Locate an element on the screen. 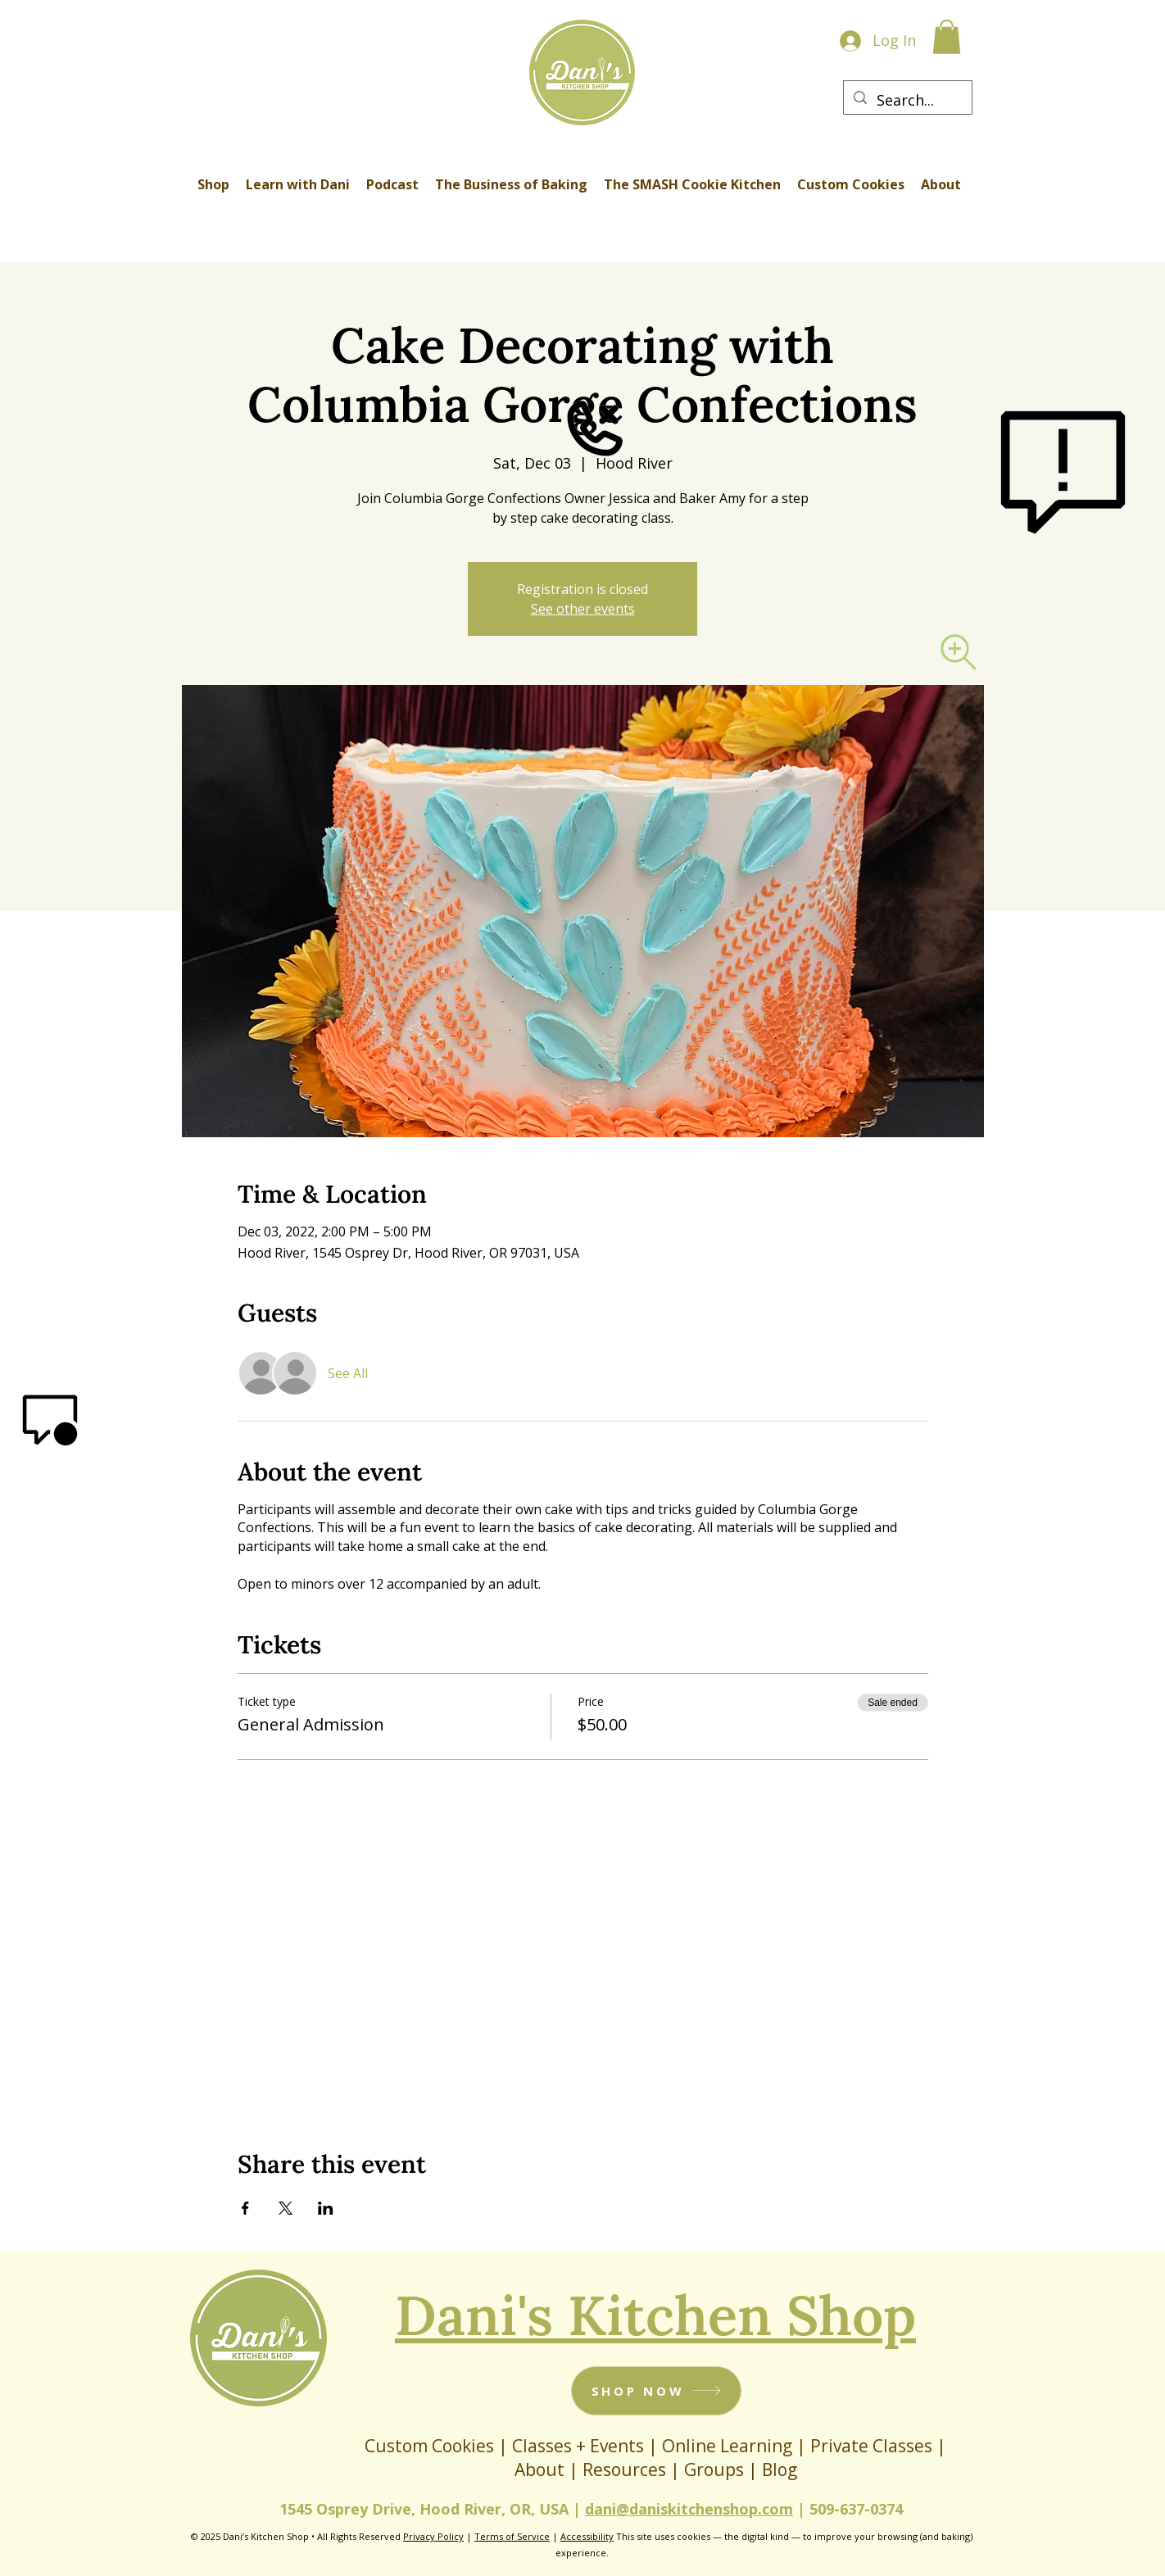  report an issue or problem is located at coordinates (1063, 473).